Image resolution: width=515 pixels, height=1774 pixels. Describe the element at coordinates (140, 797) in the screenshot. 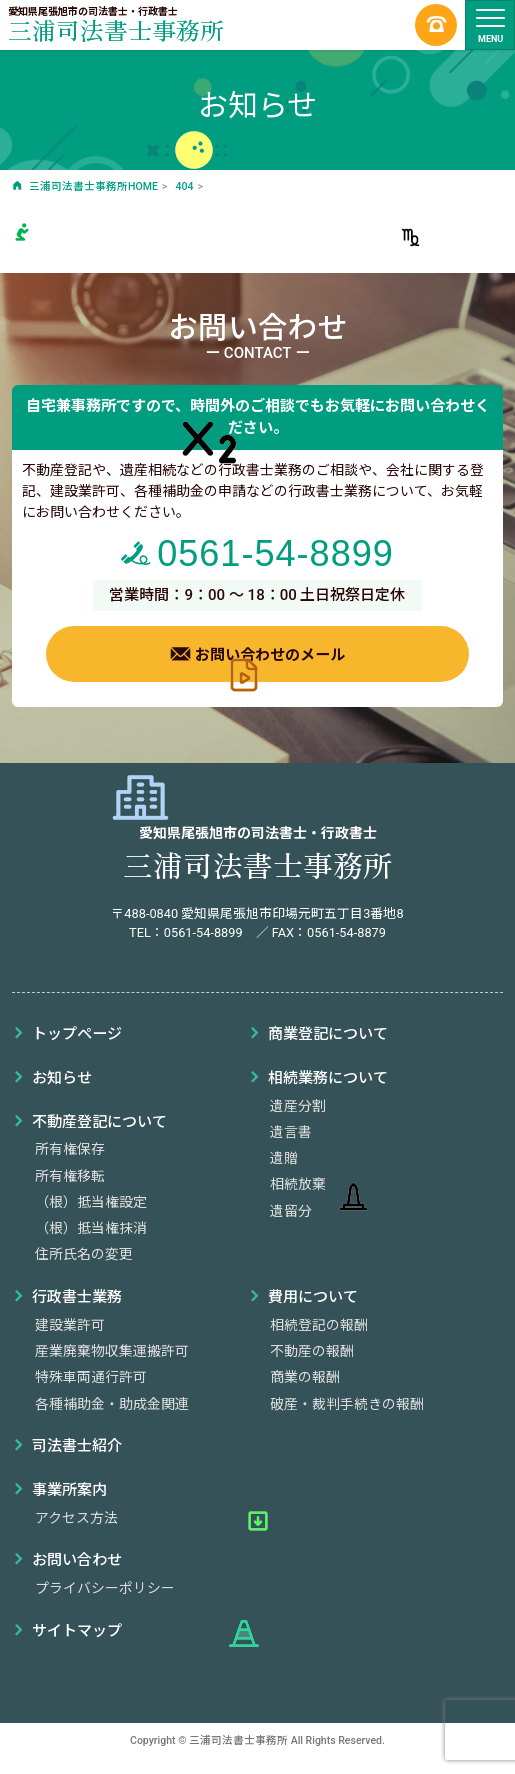

I see `view apartment or residential listings` at that location.